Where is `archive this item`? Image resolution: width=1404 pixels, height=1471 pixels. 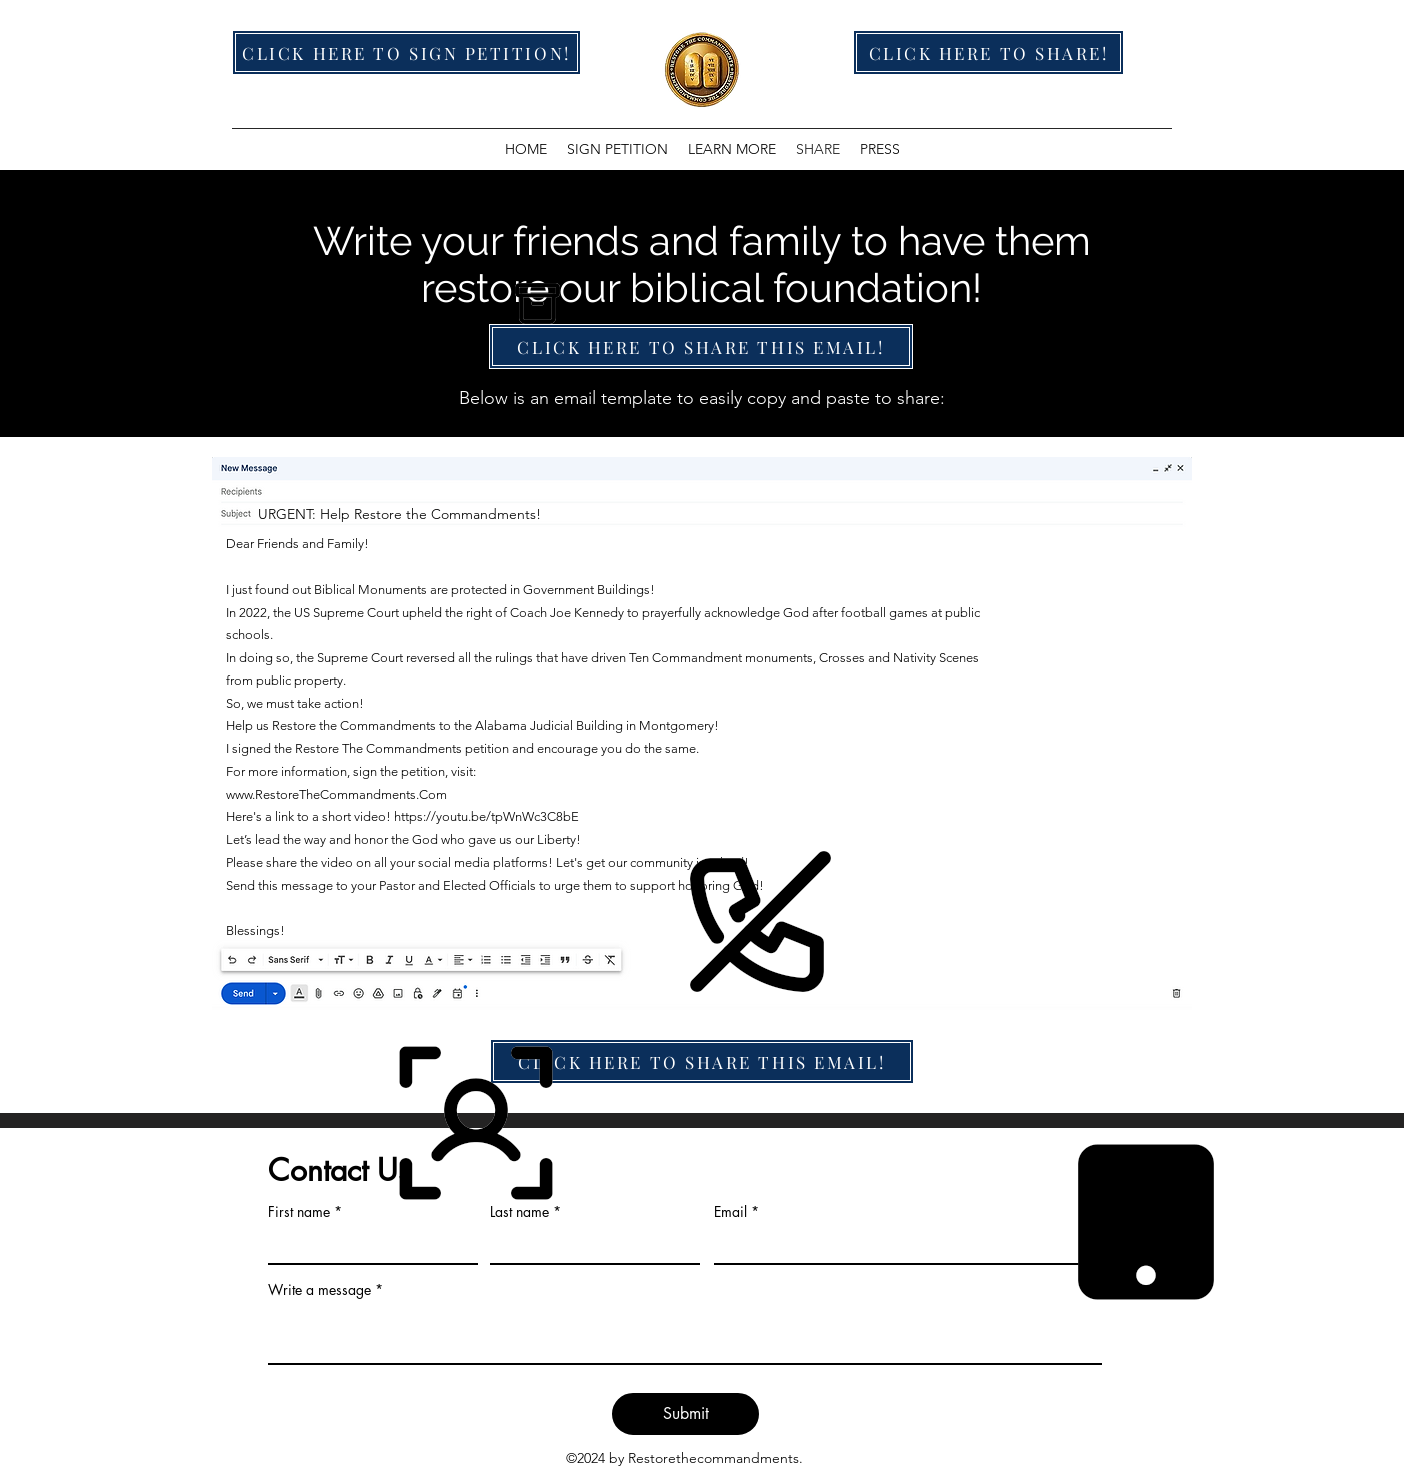 archive this item is located at coordinates (537, 303).